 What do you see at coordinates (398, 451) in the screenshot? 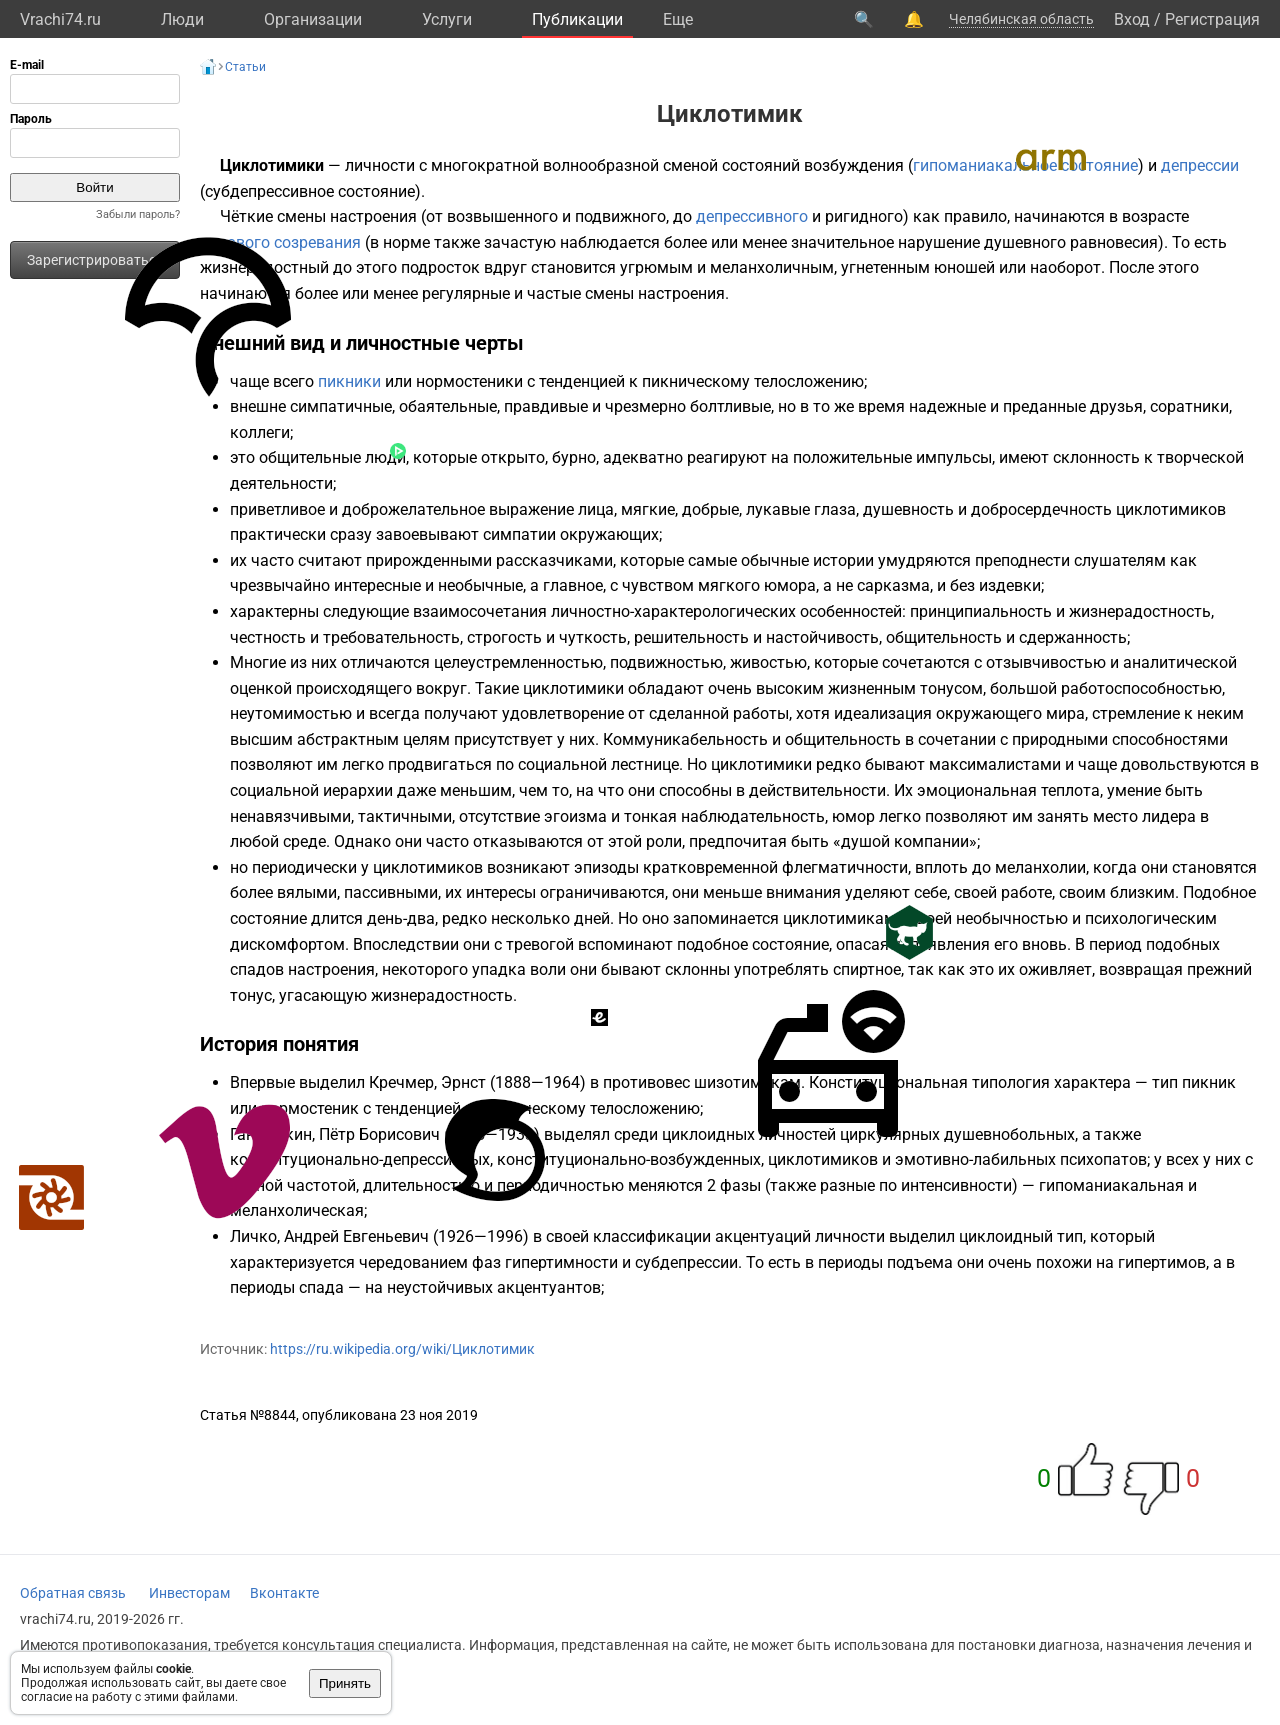
I see `open the NewPipe app` at bounding box center [398, 451].